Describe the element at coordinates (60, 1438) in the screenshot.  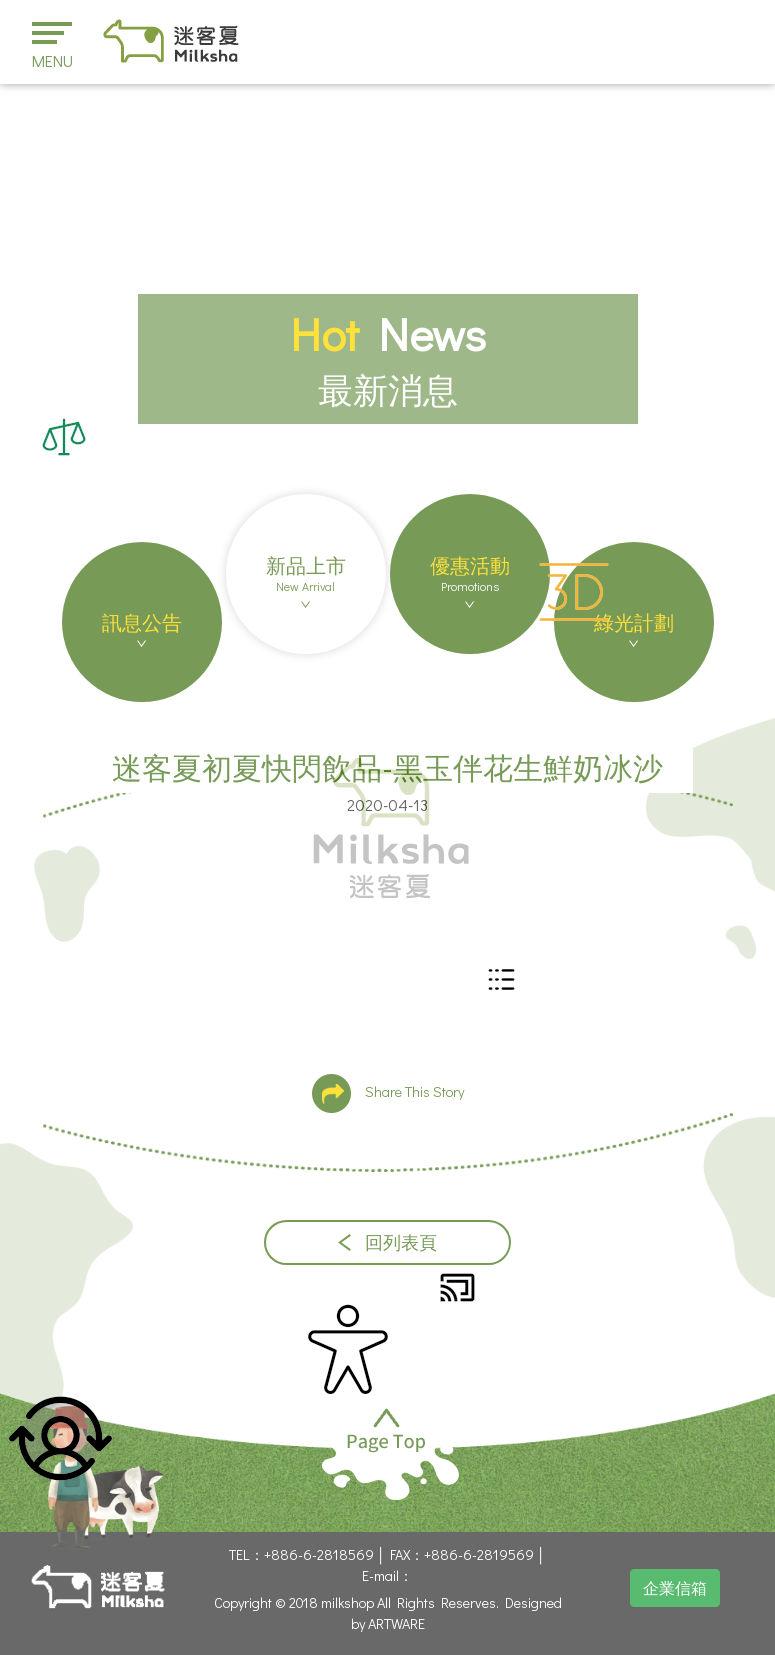
I see `switch between user accounts` at that location.